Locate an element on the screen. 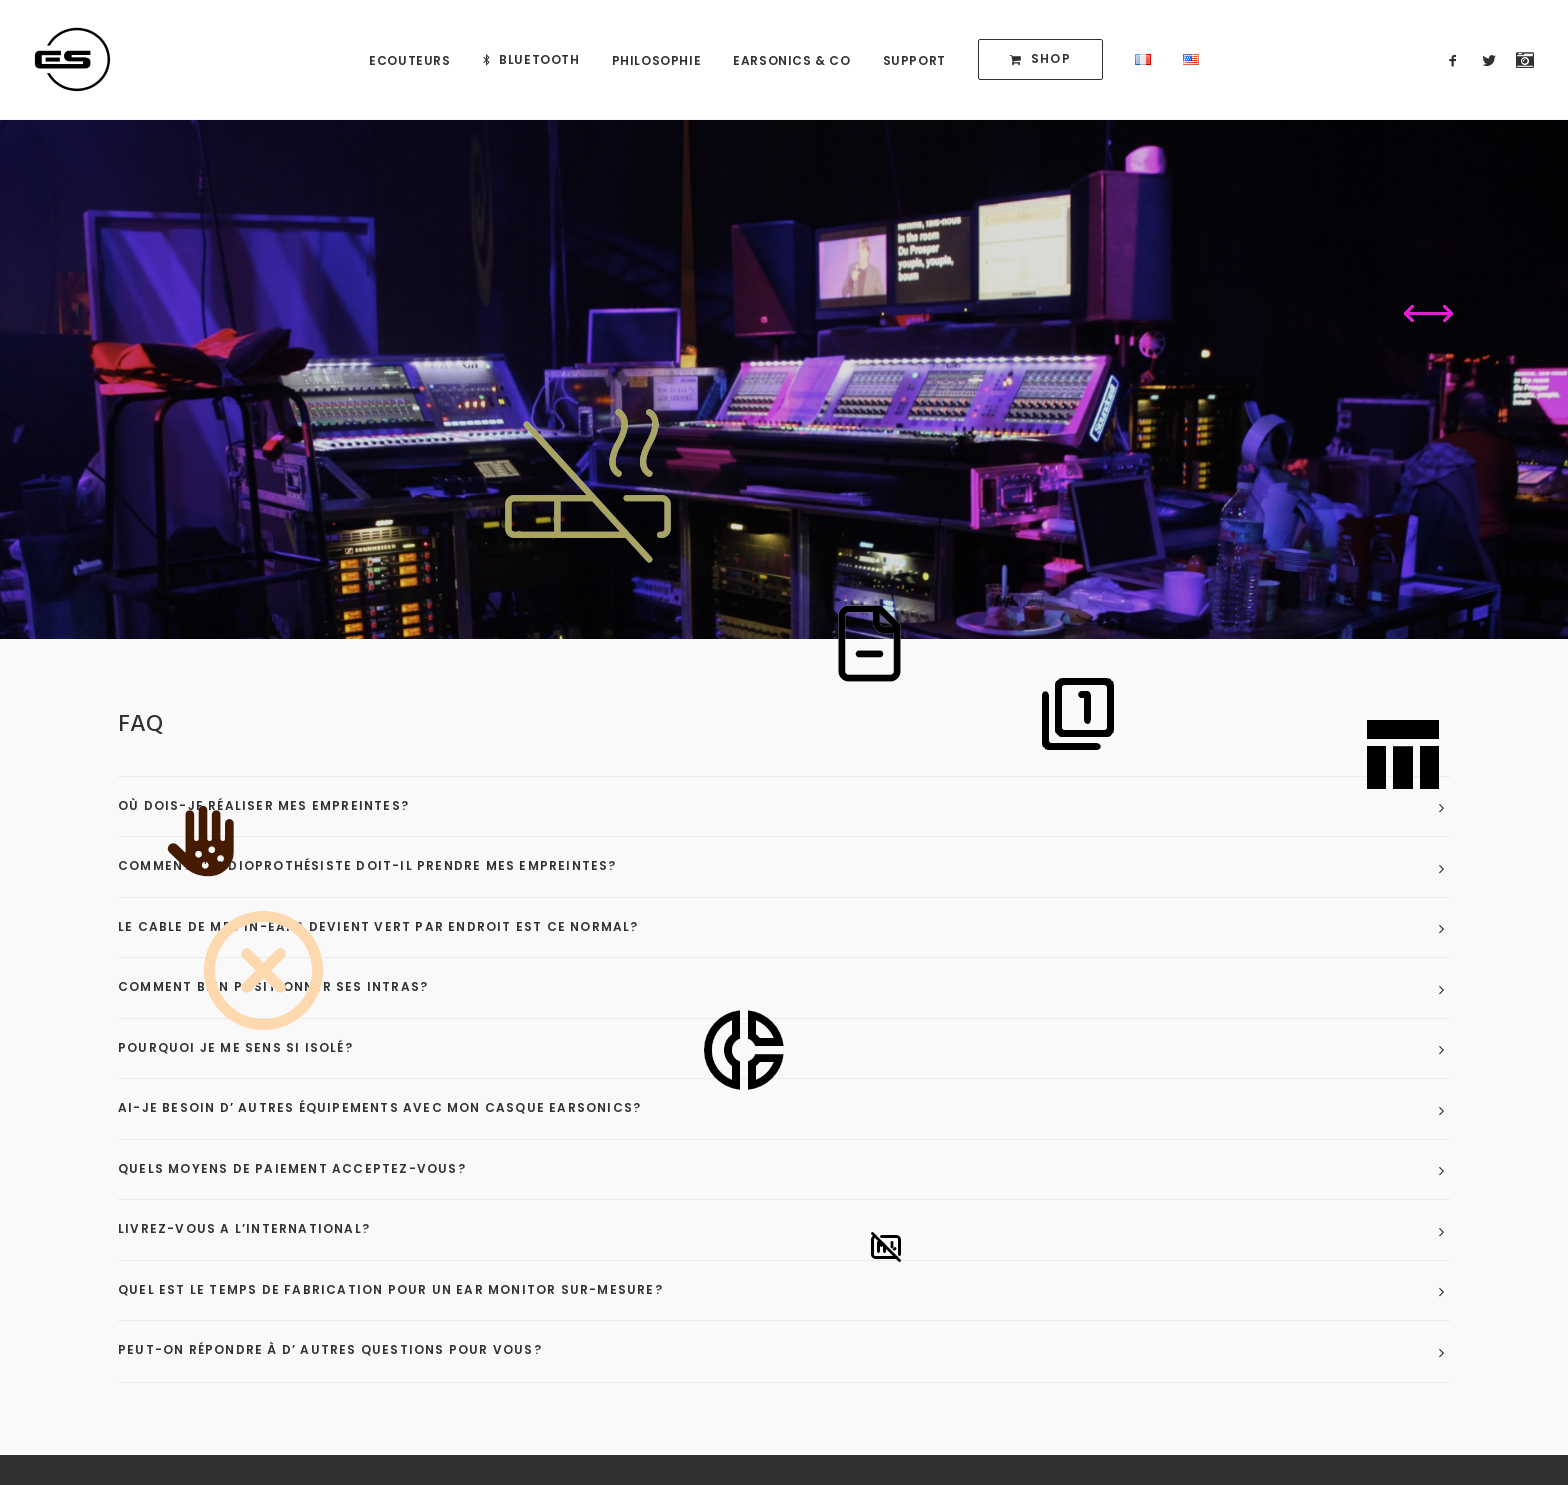 The width and height of the screenshot is (1568, 1485). indicates first item in a numbered series or gallery is located at coordinates (1078, 714).